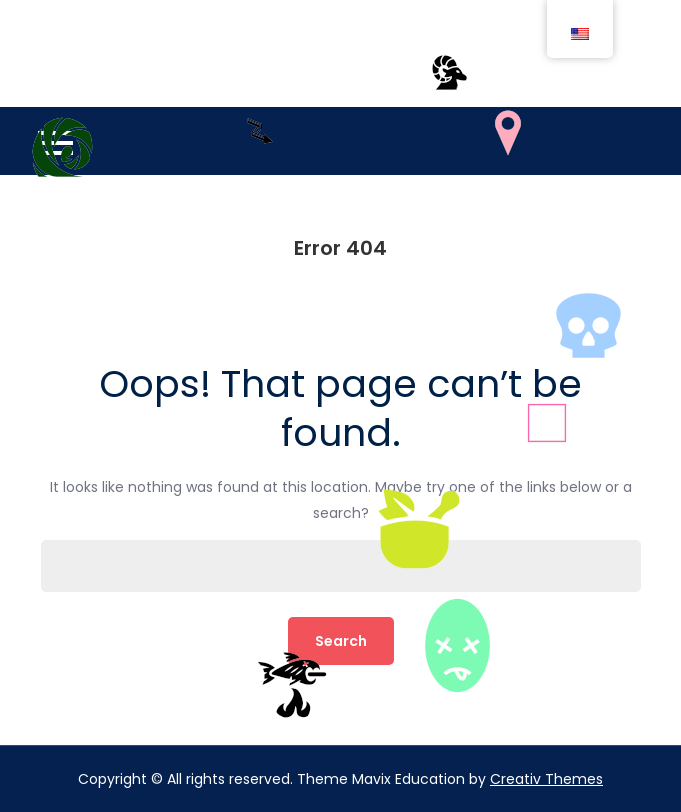 The width and height of the screenshot is (681, 812). What do you see at coordinates (508, 133) in the screenshot?
I see `view current location on map` at bounding box center [508, 133].